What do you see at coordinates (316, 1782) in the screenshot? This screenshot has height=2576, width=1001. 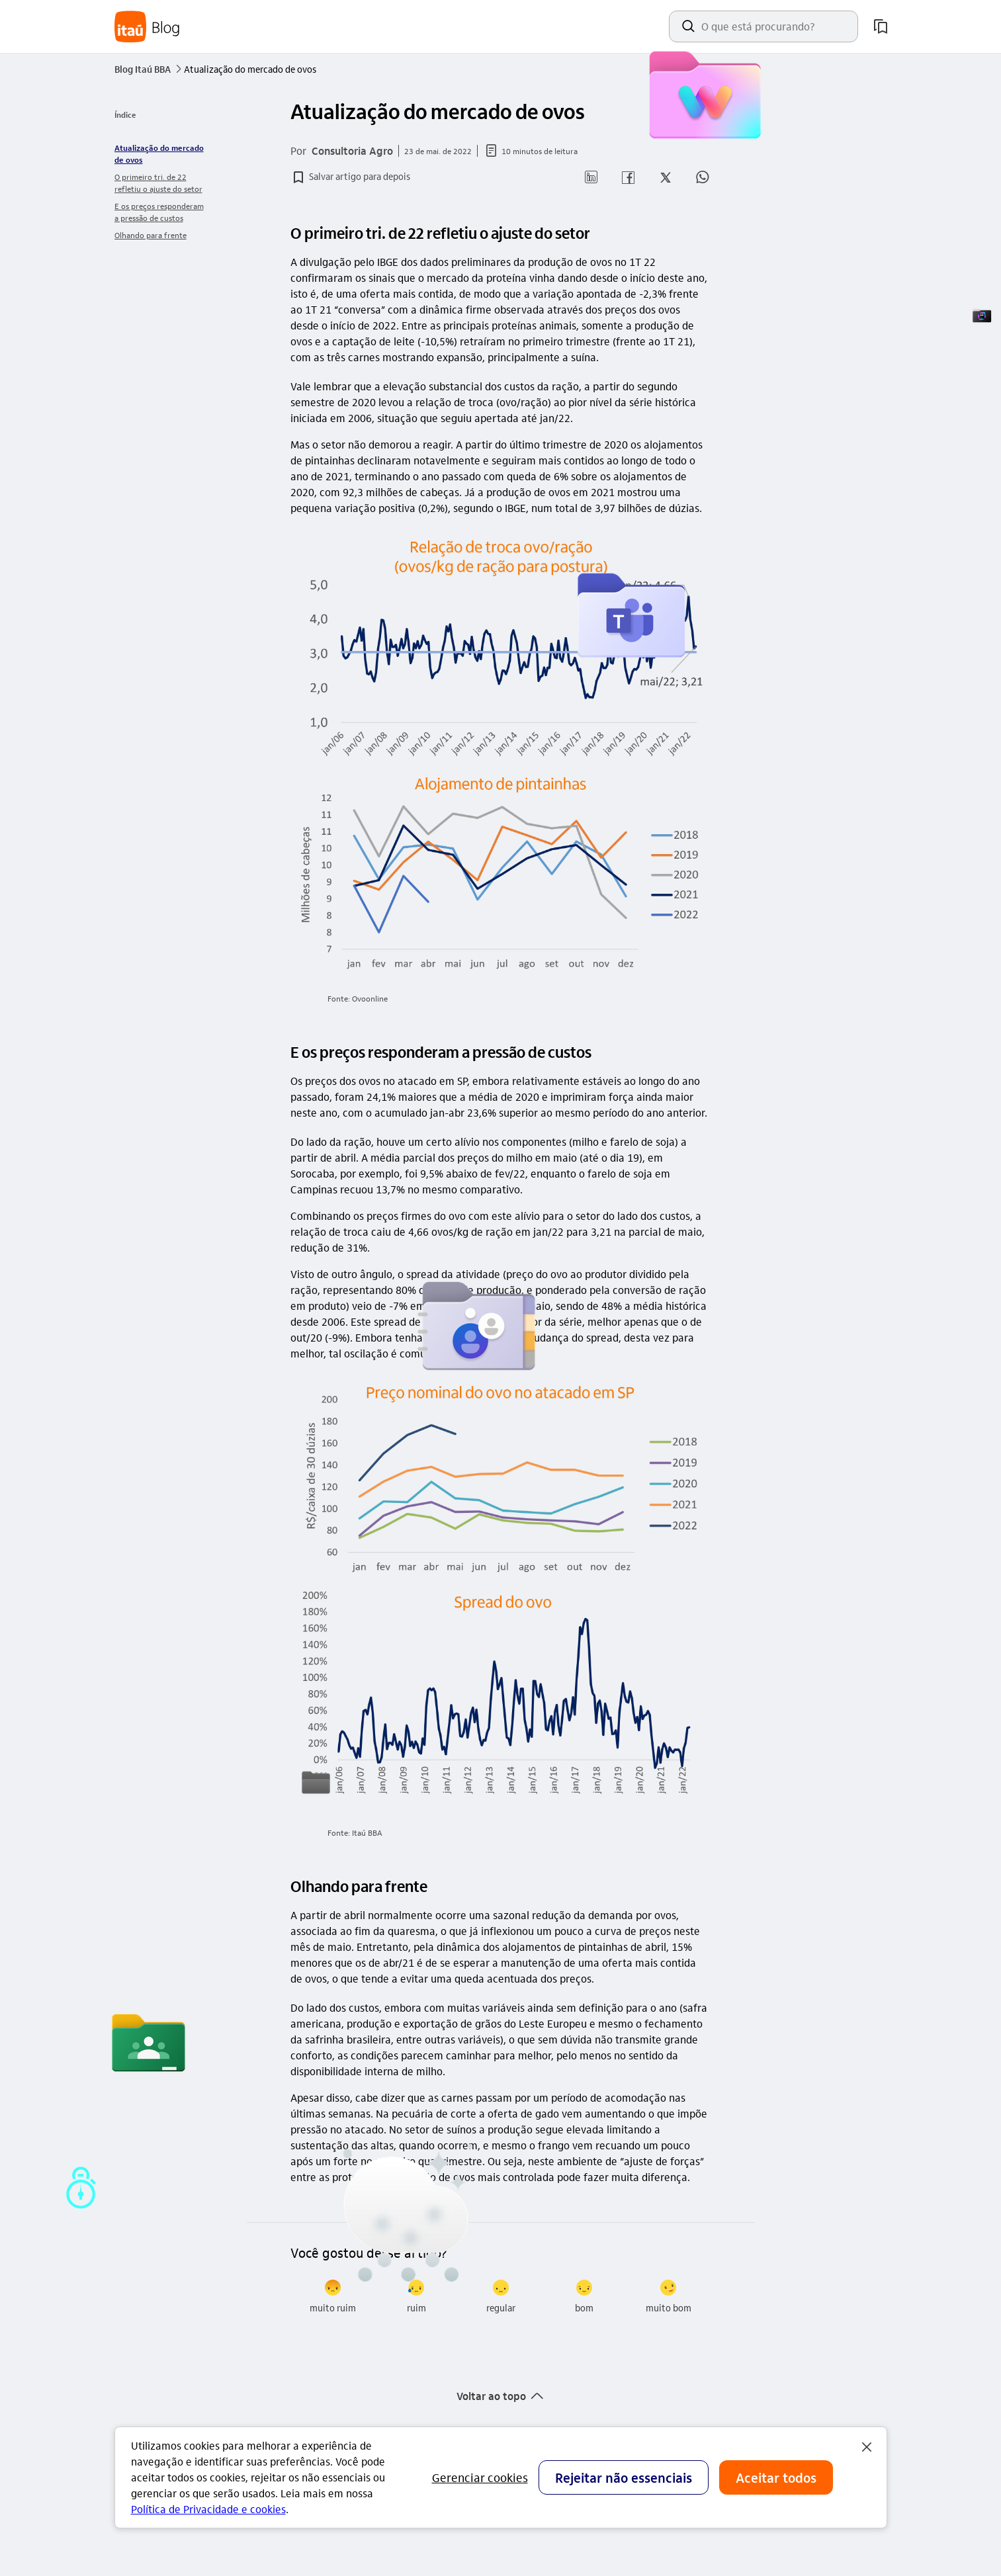 I see `open folder containing files or documents` at bounding box center [316, 1782].